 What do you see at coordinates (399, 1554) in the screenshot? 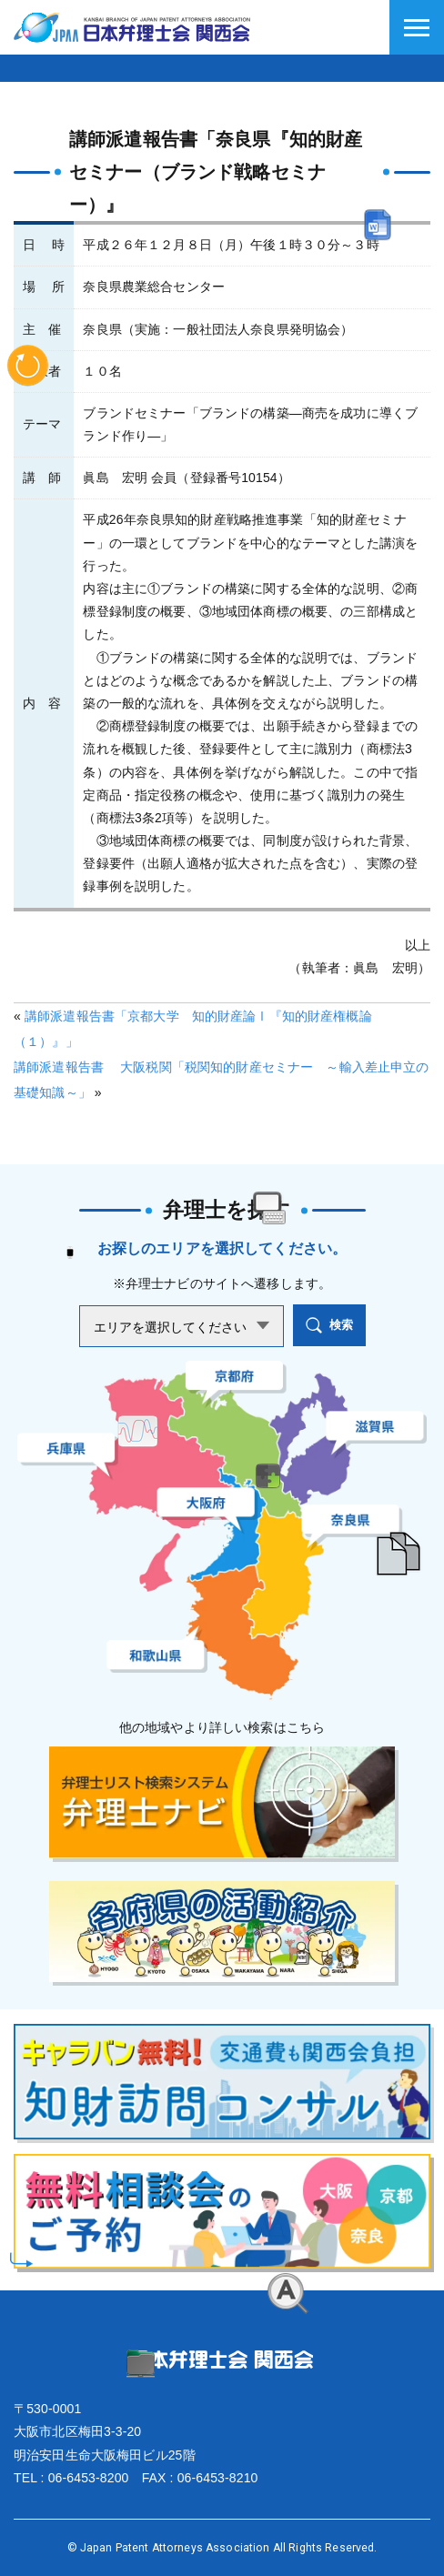
I see `access your documents folder in the sidebar` at bounding box center [399, 1554].